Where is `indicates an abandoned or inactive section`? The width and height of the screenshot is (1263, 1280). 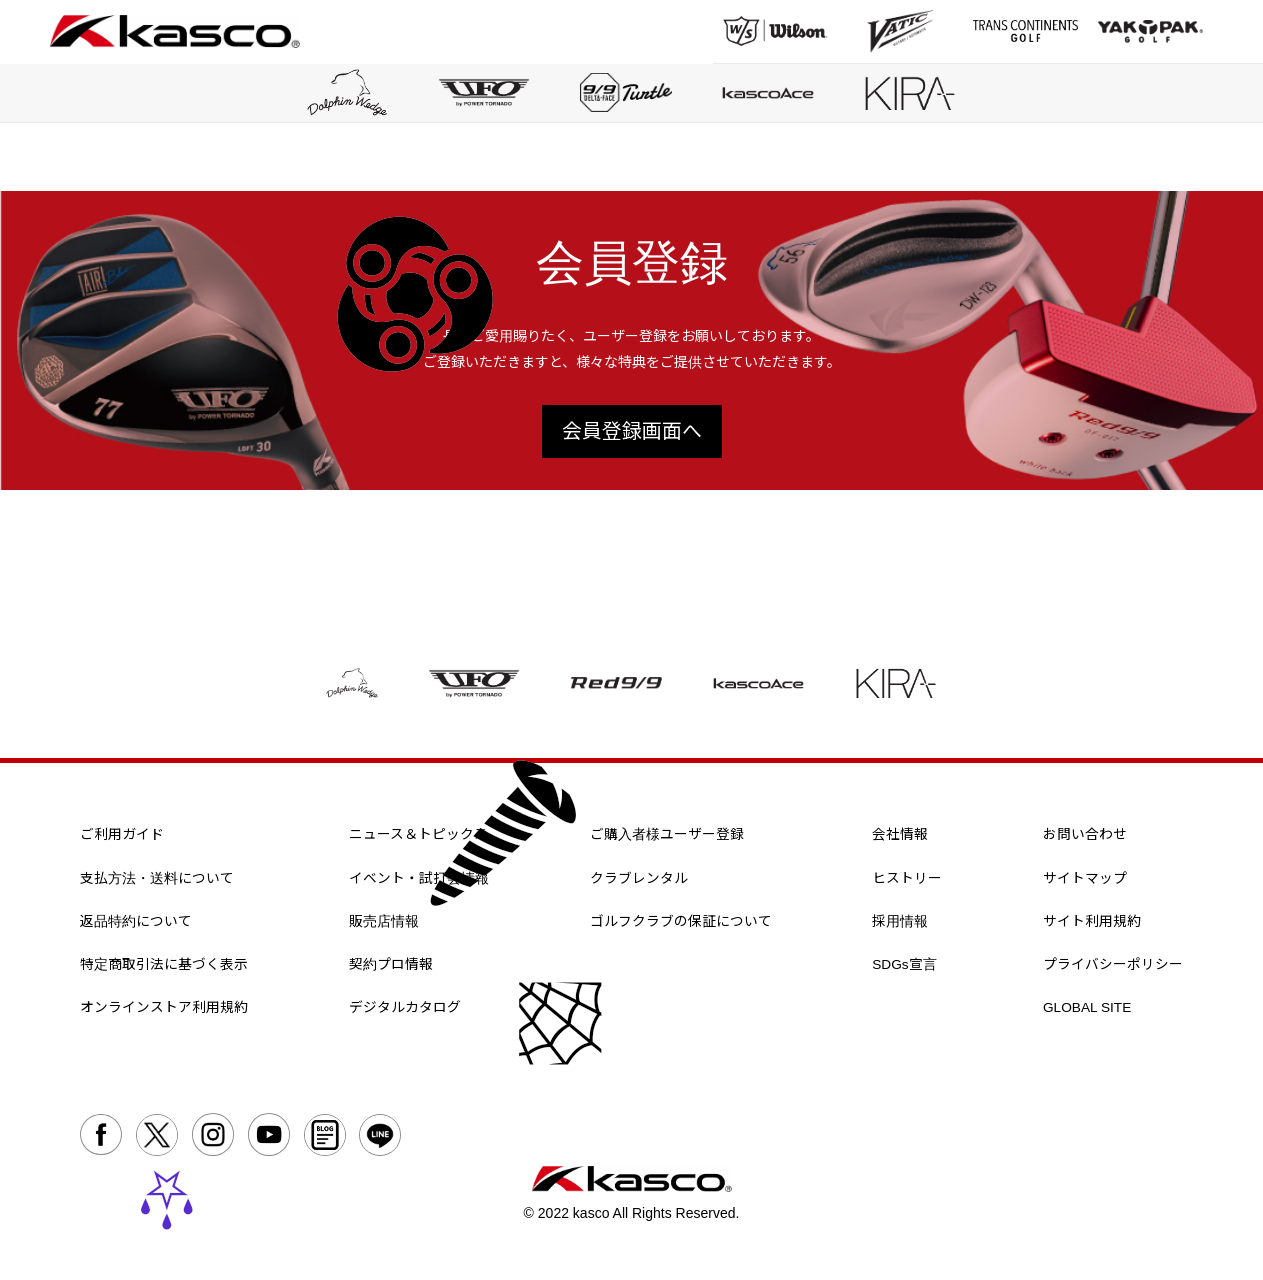
indicates an abandoned or inactive section is located at coordinates (560, 1023).